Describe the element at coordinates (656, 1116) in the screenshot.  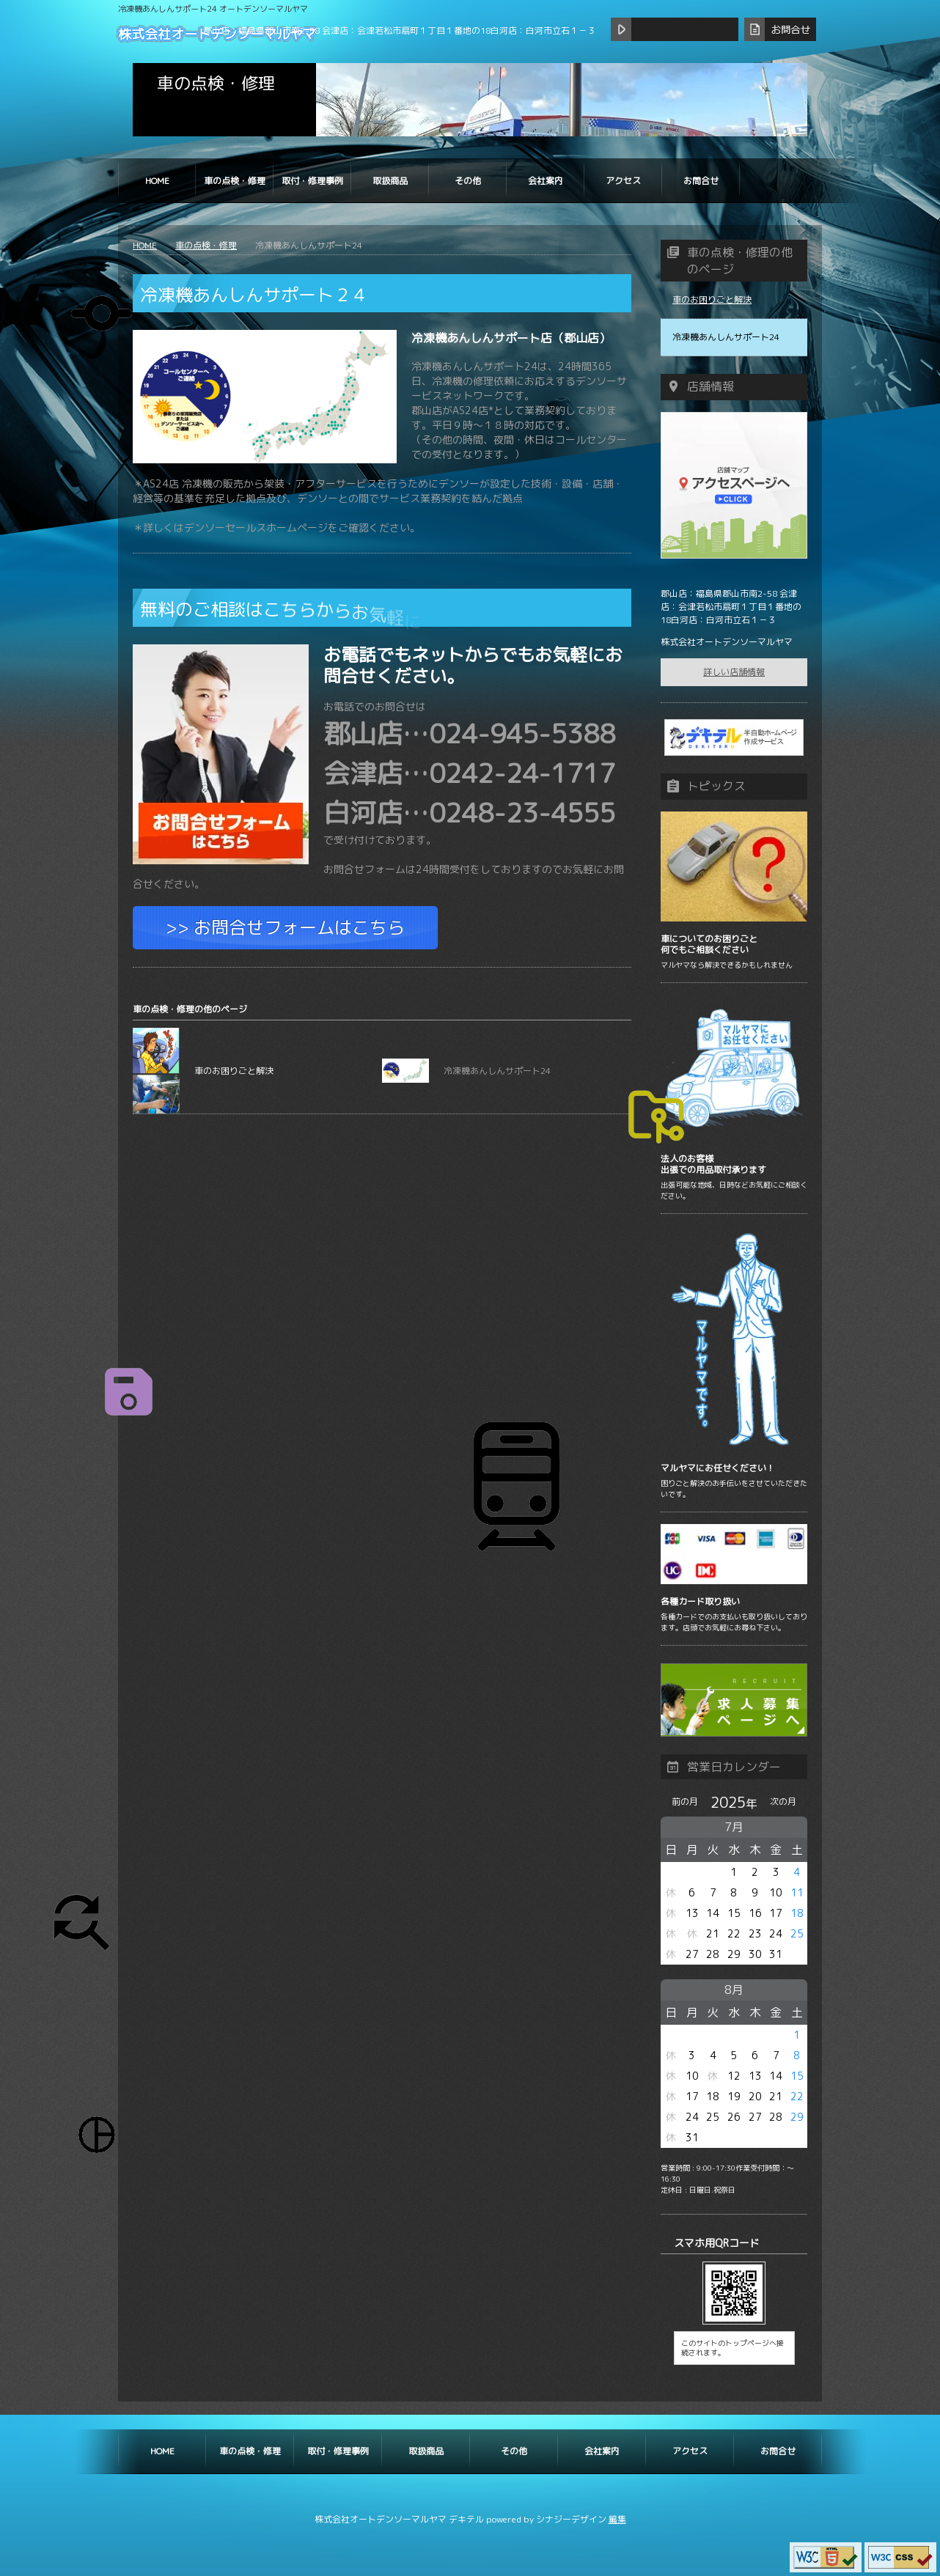
I see `open git repository folder` at that location.